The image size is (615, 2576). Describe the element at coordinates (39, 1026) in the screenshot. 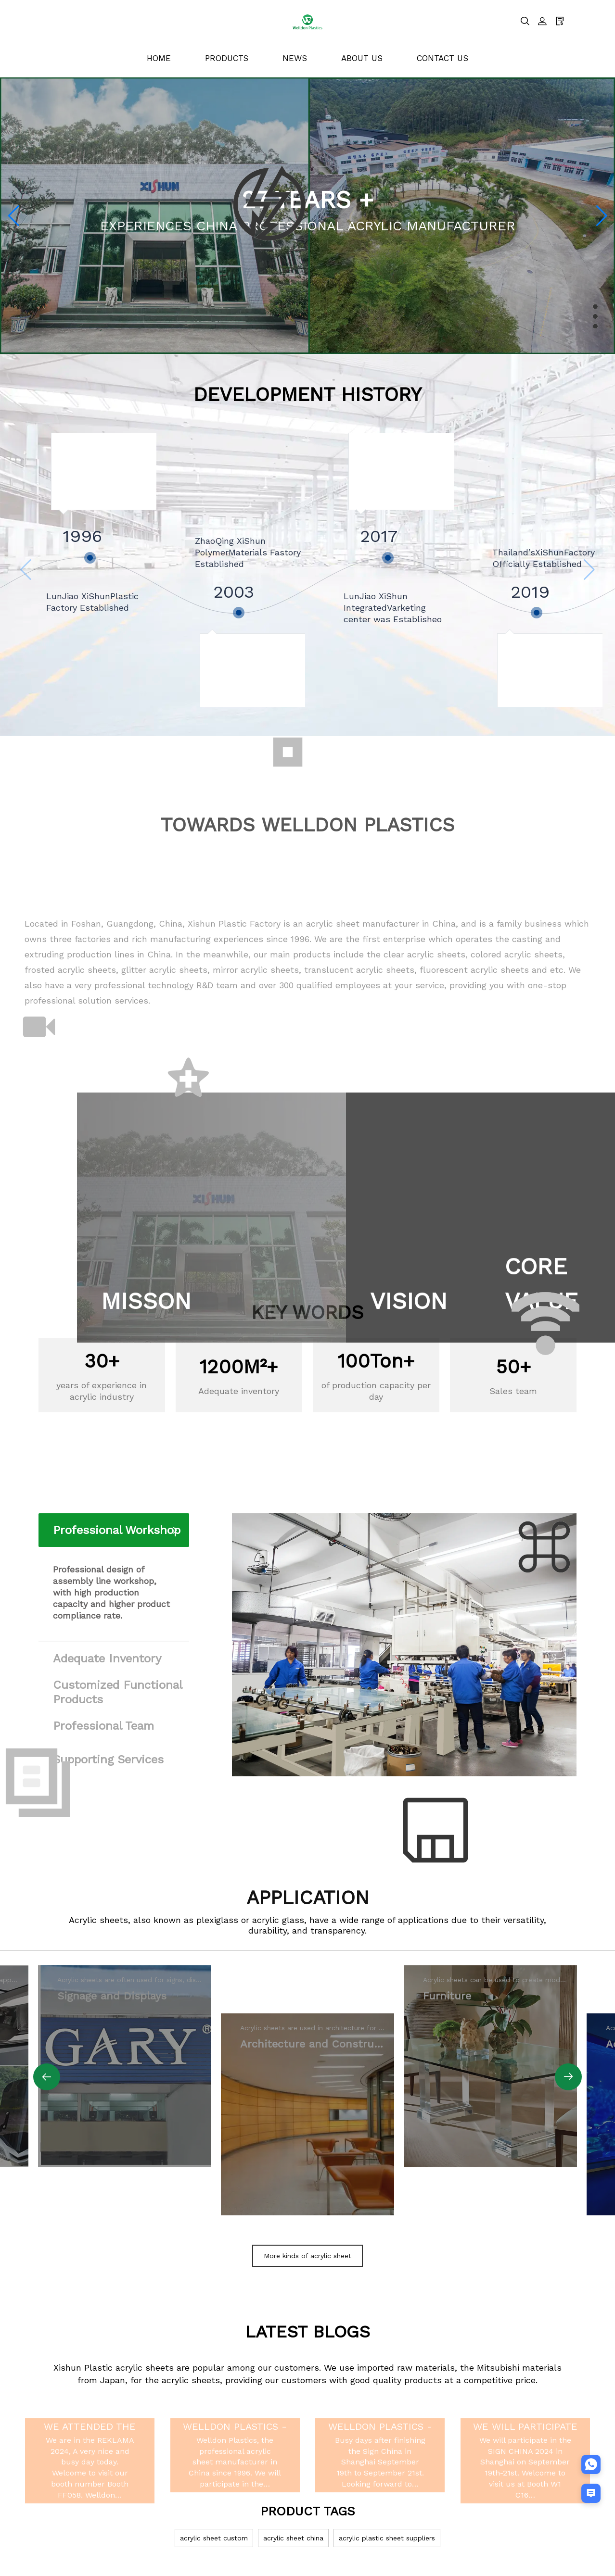

I see `access video files or library` at that location.